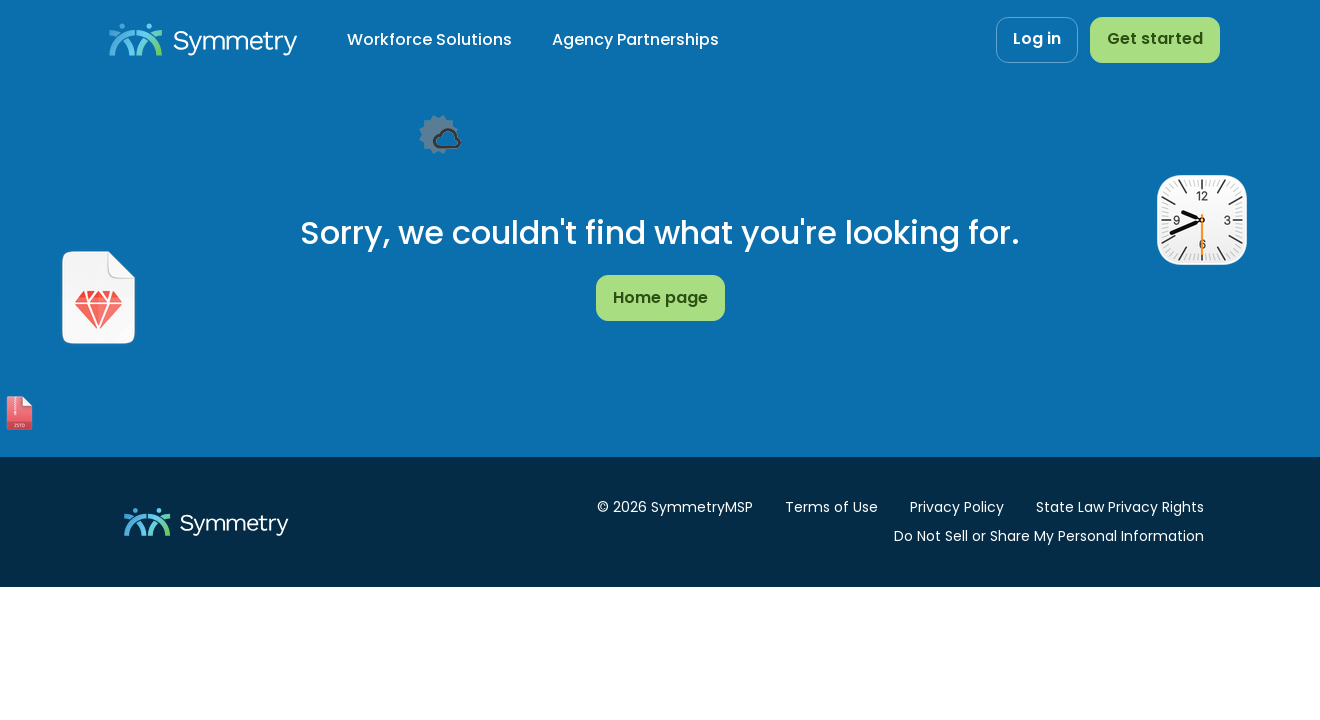  I want to click on open date and time settings, so click(1202, 220).